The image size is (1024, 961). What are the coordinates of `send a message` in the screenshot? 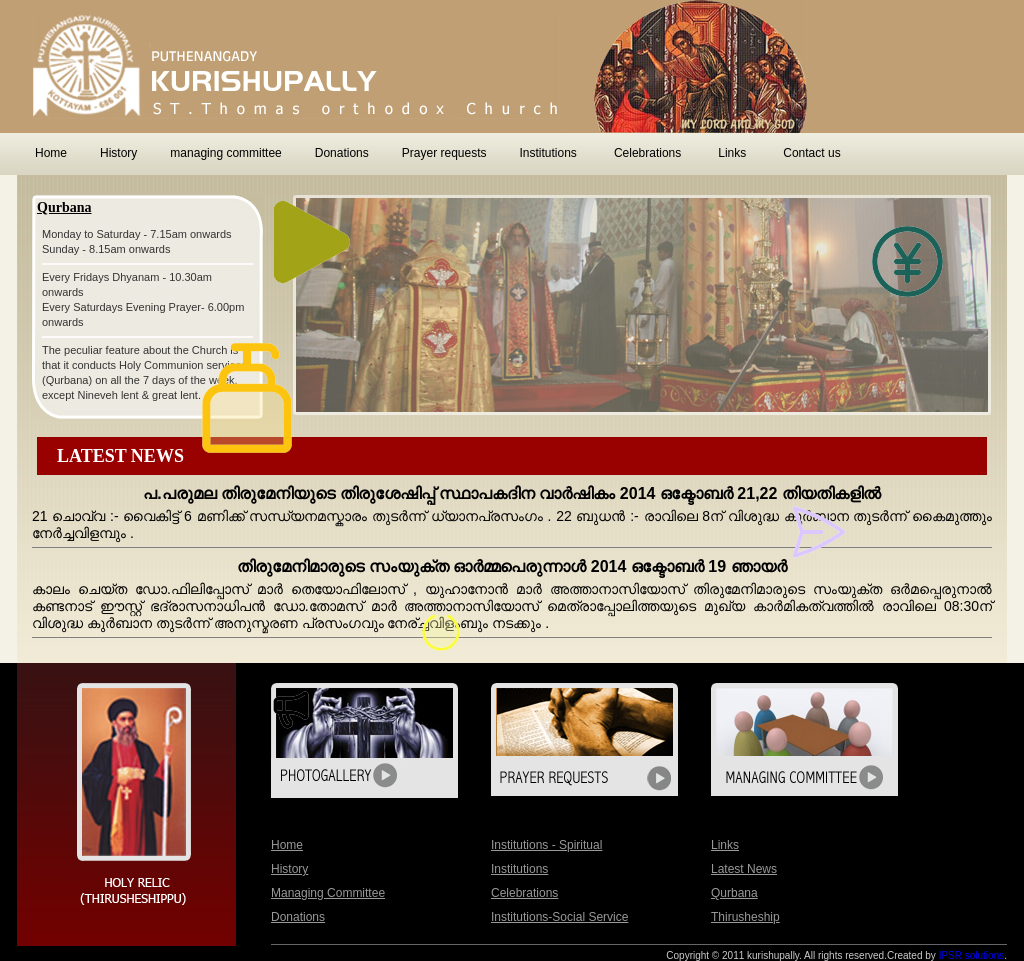 It's located at (818, 532).